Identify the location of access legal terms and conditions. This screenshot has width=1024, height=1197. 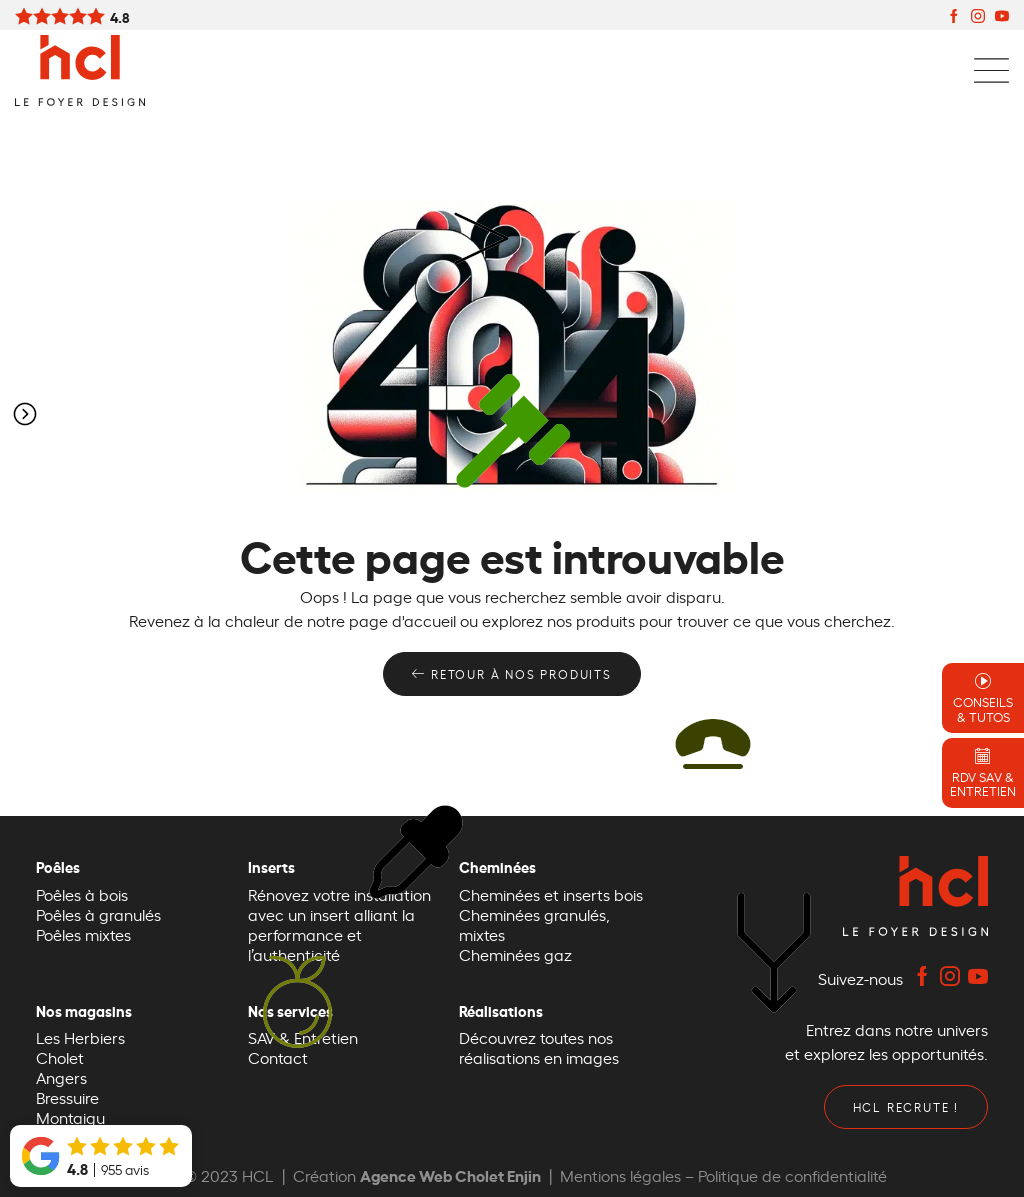
(509, 434).